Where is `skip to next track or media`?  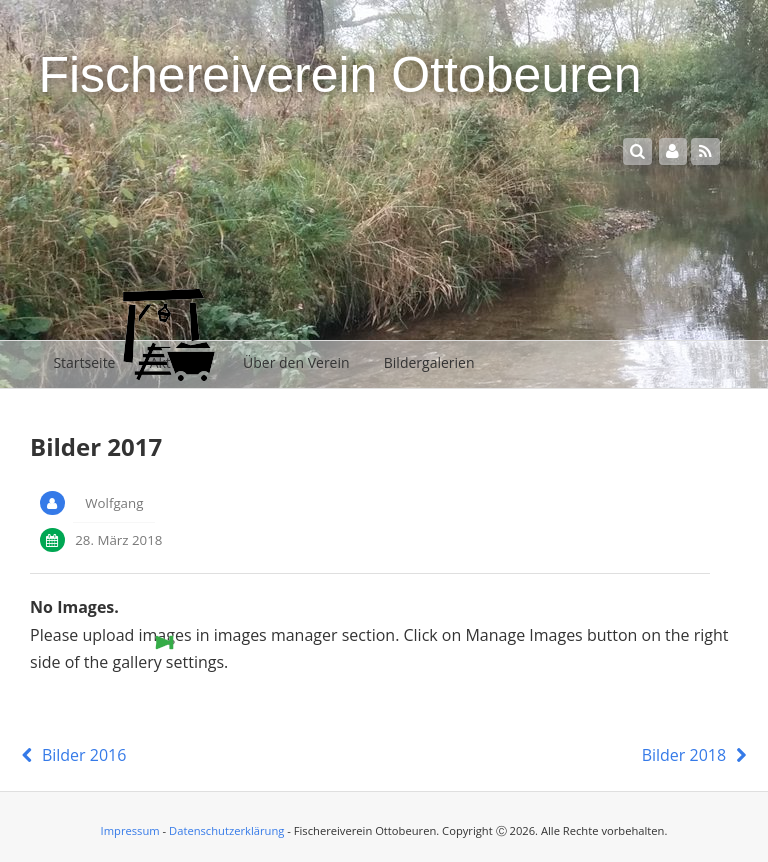
skip to next track or media is located at coordinates (164, 642).